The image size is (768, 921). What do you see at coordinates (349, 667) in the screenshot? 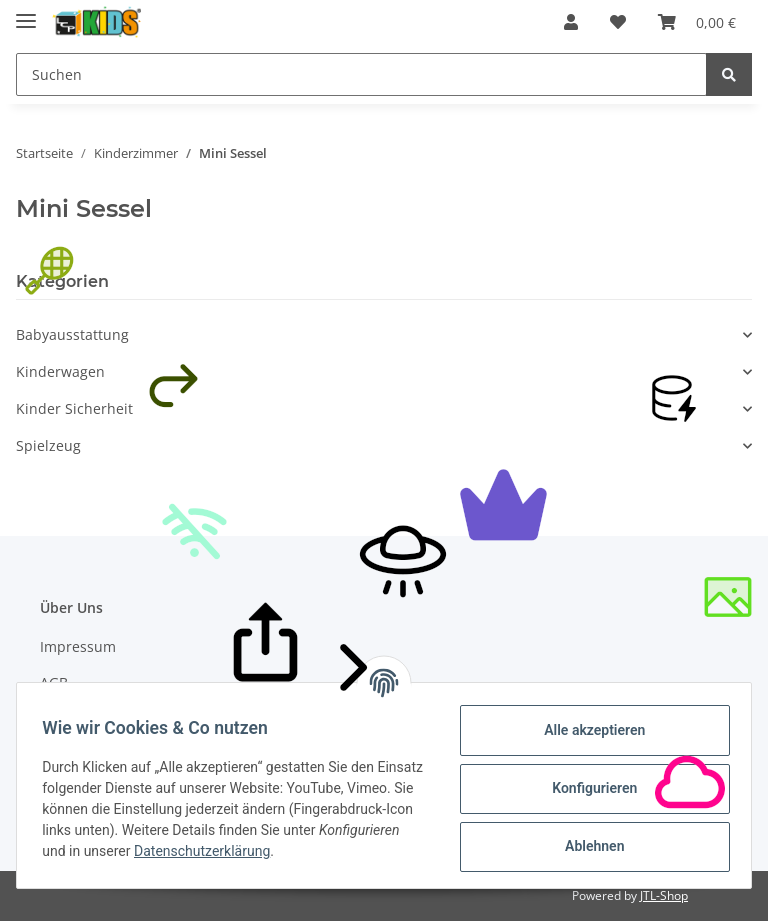
I see `navigate to the next item or page` at bounding box center [349, 667].